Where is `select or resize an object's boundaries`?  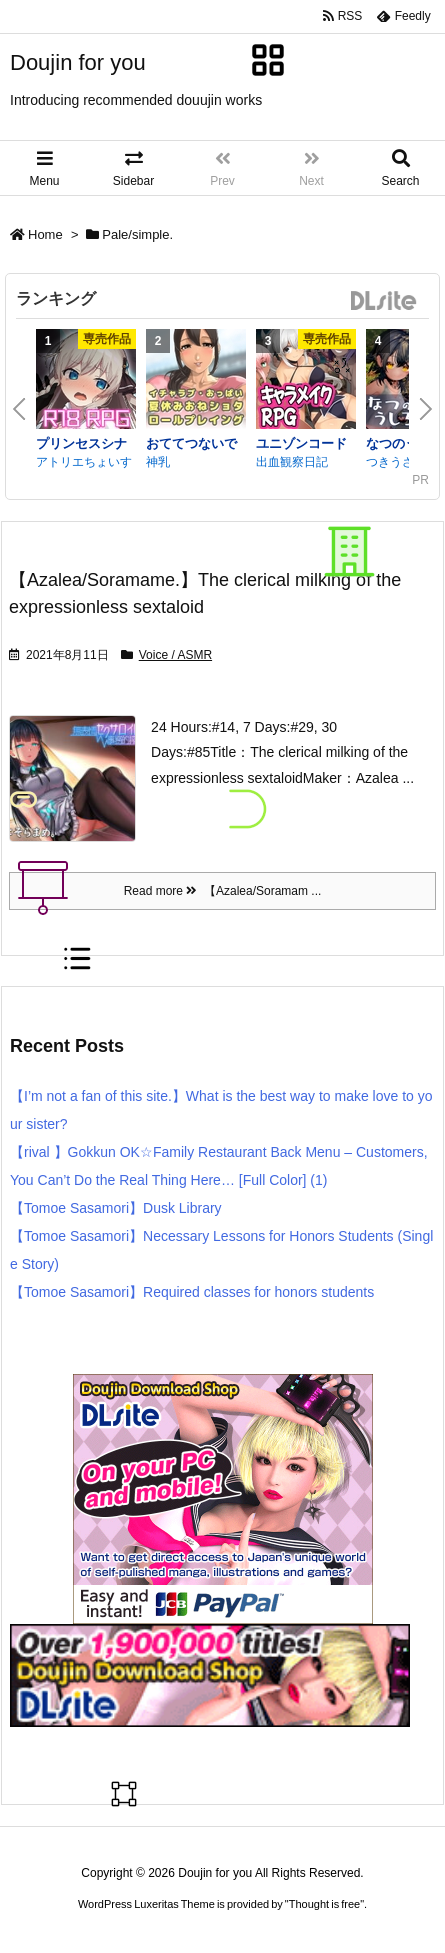
select or resize an object's boundaries is located at coordinates (124, 1794).